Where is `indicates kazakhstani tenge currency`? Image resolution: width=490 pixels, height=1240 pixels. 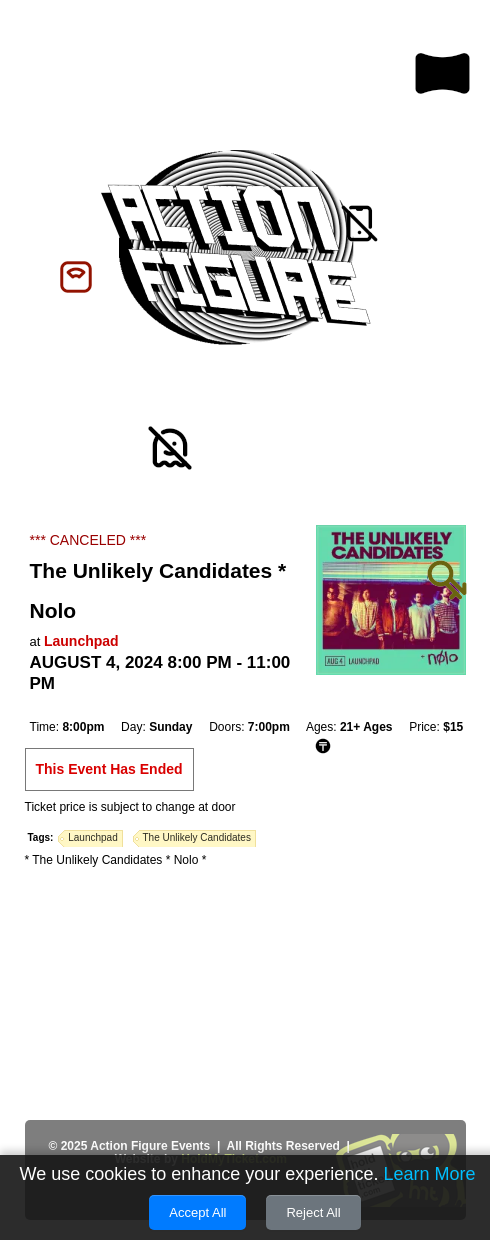 indicates kazakhstani tenge currency is located at coordinates (323, 746).